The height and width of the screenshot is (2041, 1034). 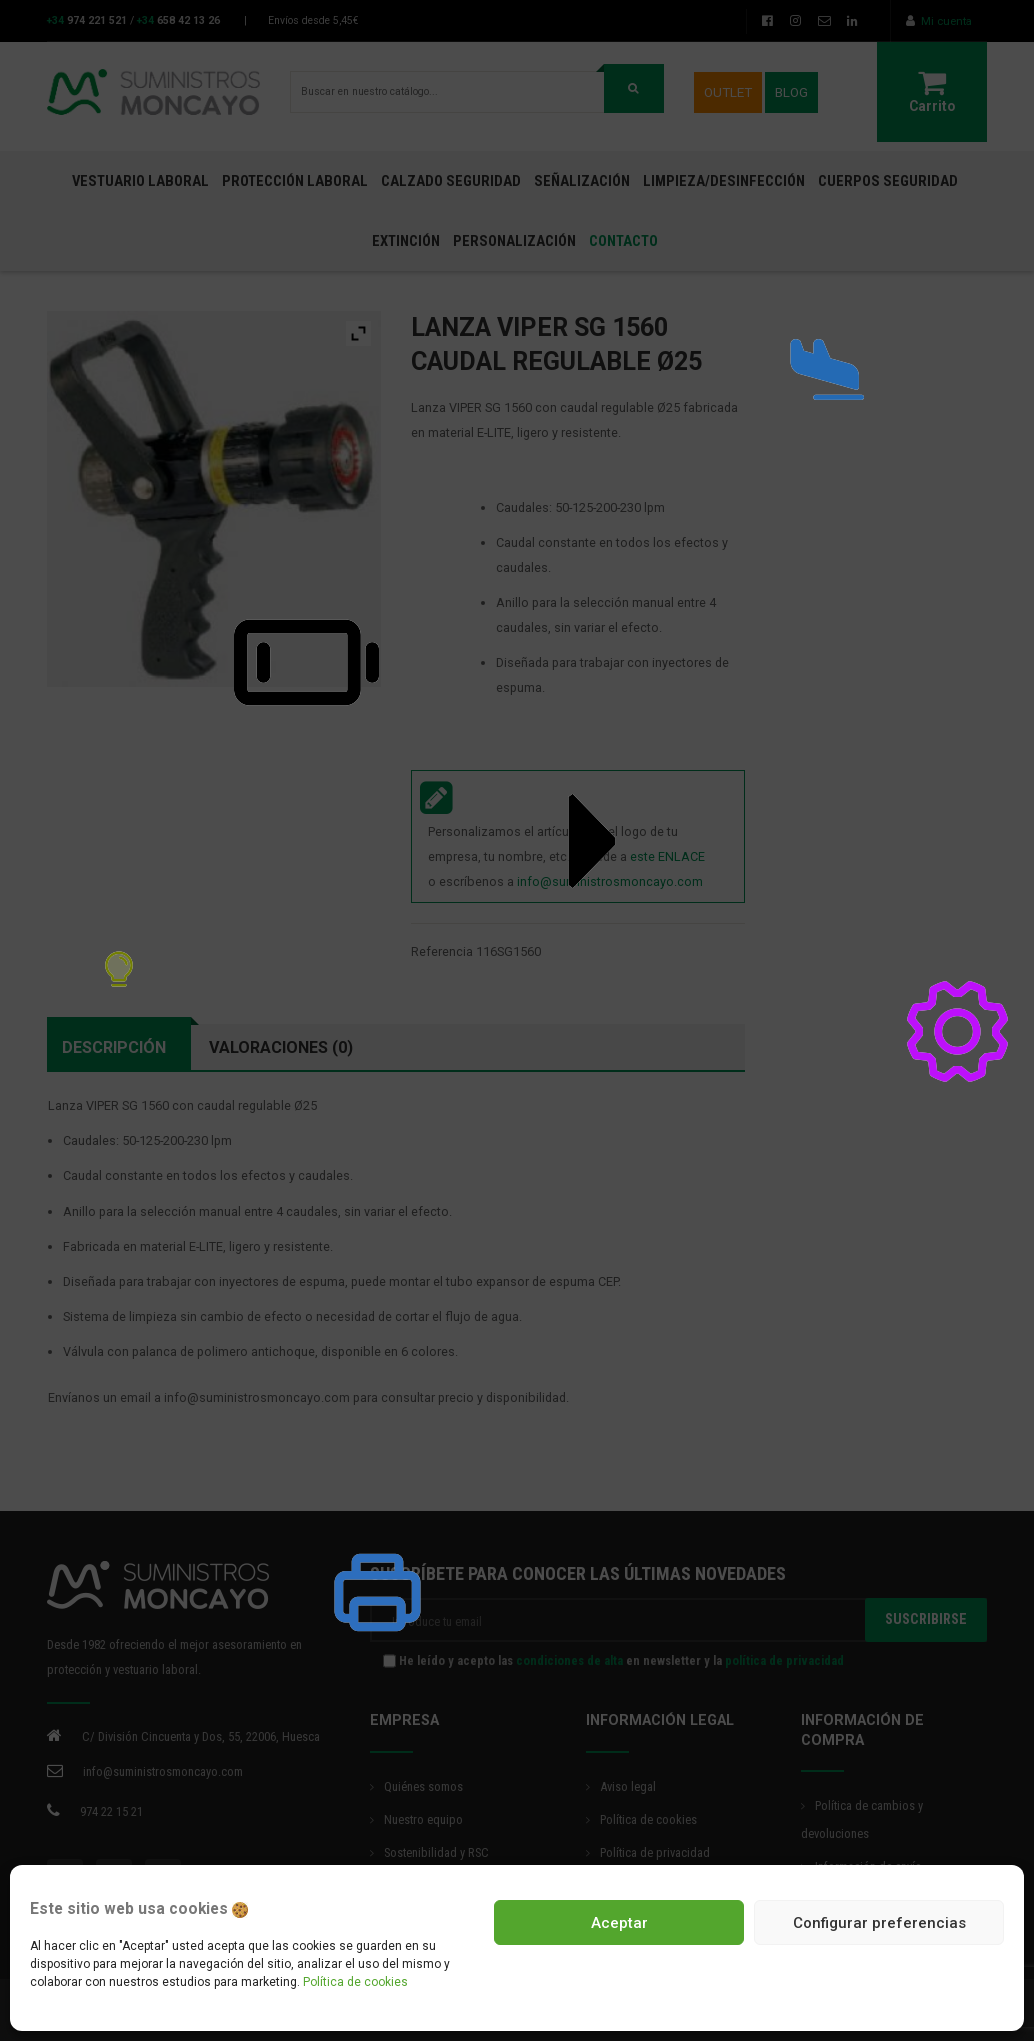 What do you see at coordinates (306, 662) in the screenshot?
I see `indicates low battery level` at bounding box center [306, 662].